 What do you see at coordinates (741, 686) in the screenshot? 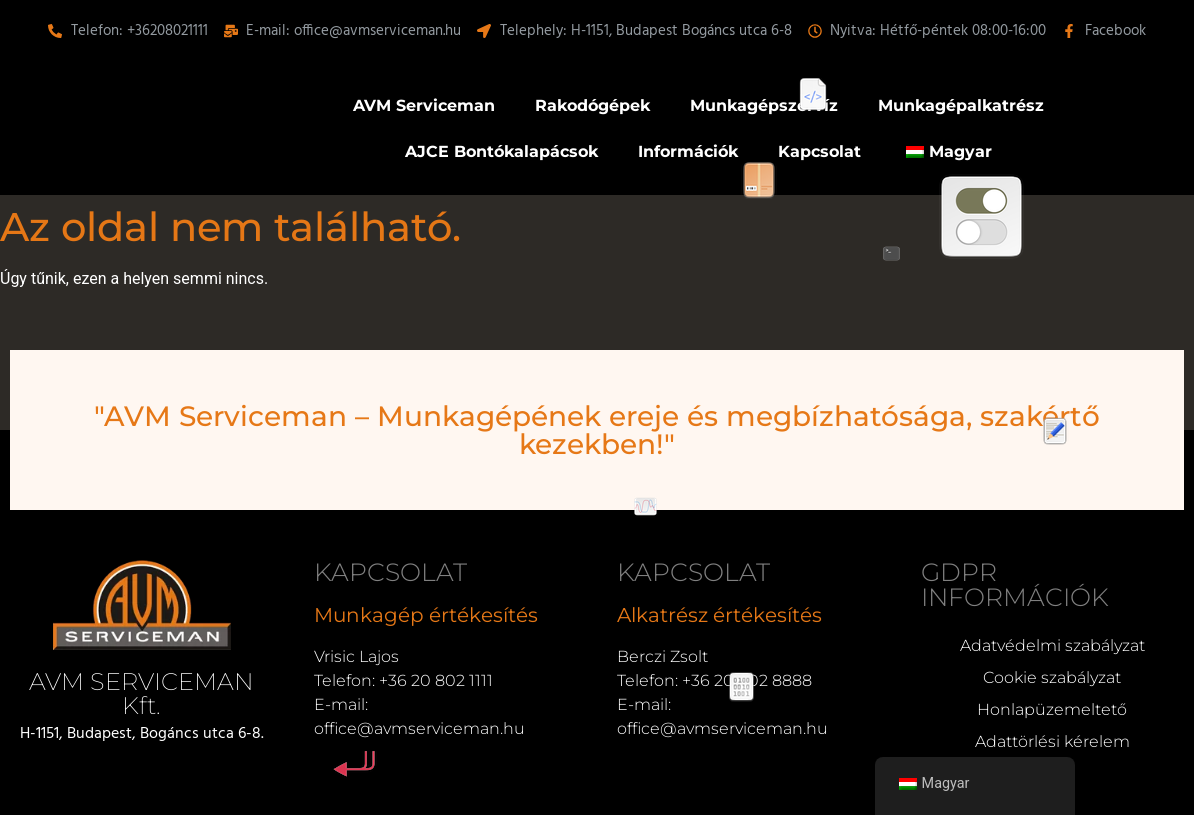
I see `executable or downloadable windows file` at bounding box center [741, 686].